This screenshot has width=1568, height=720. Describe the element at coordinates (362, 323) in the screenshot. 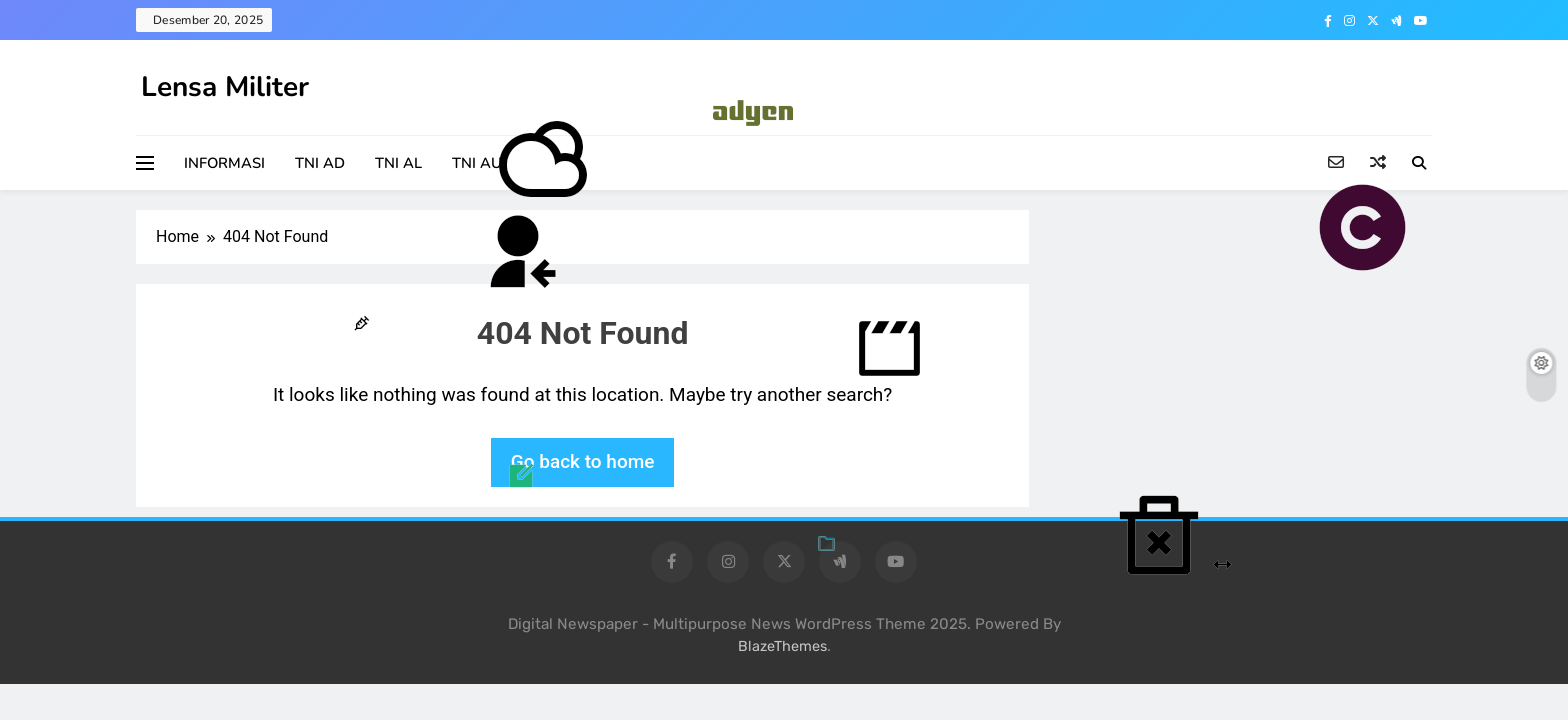

I see `access vaccination or immunization records` at that location.